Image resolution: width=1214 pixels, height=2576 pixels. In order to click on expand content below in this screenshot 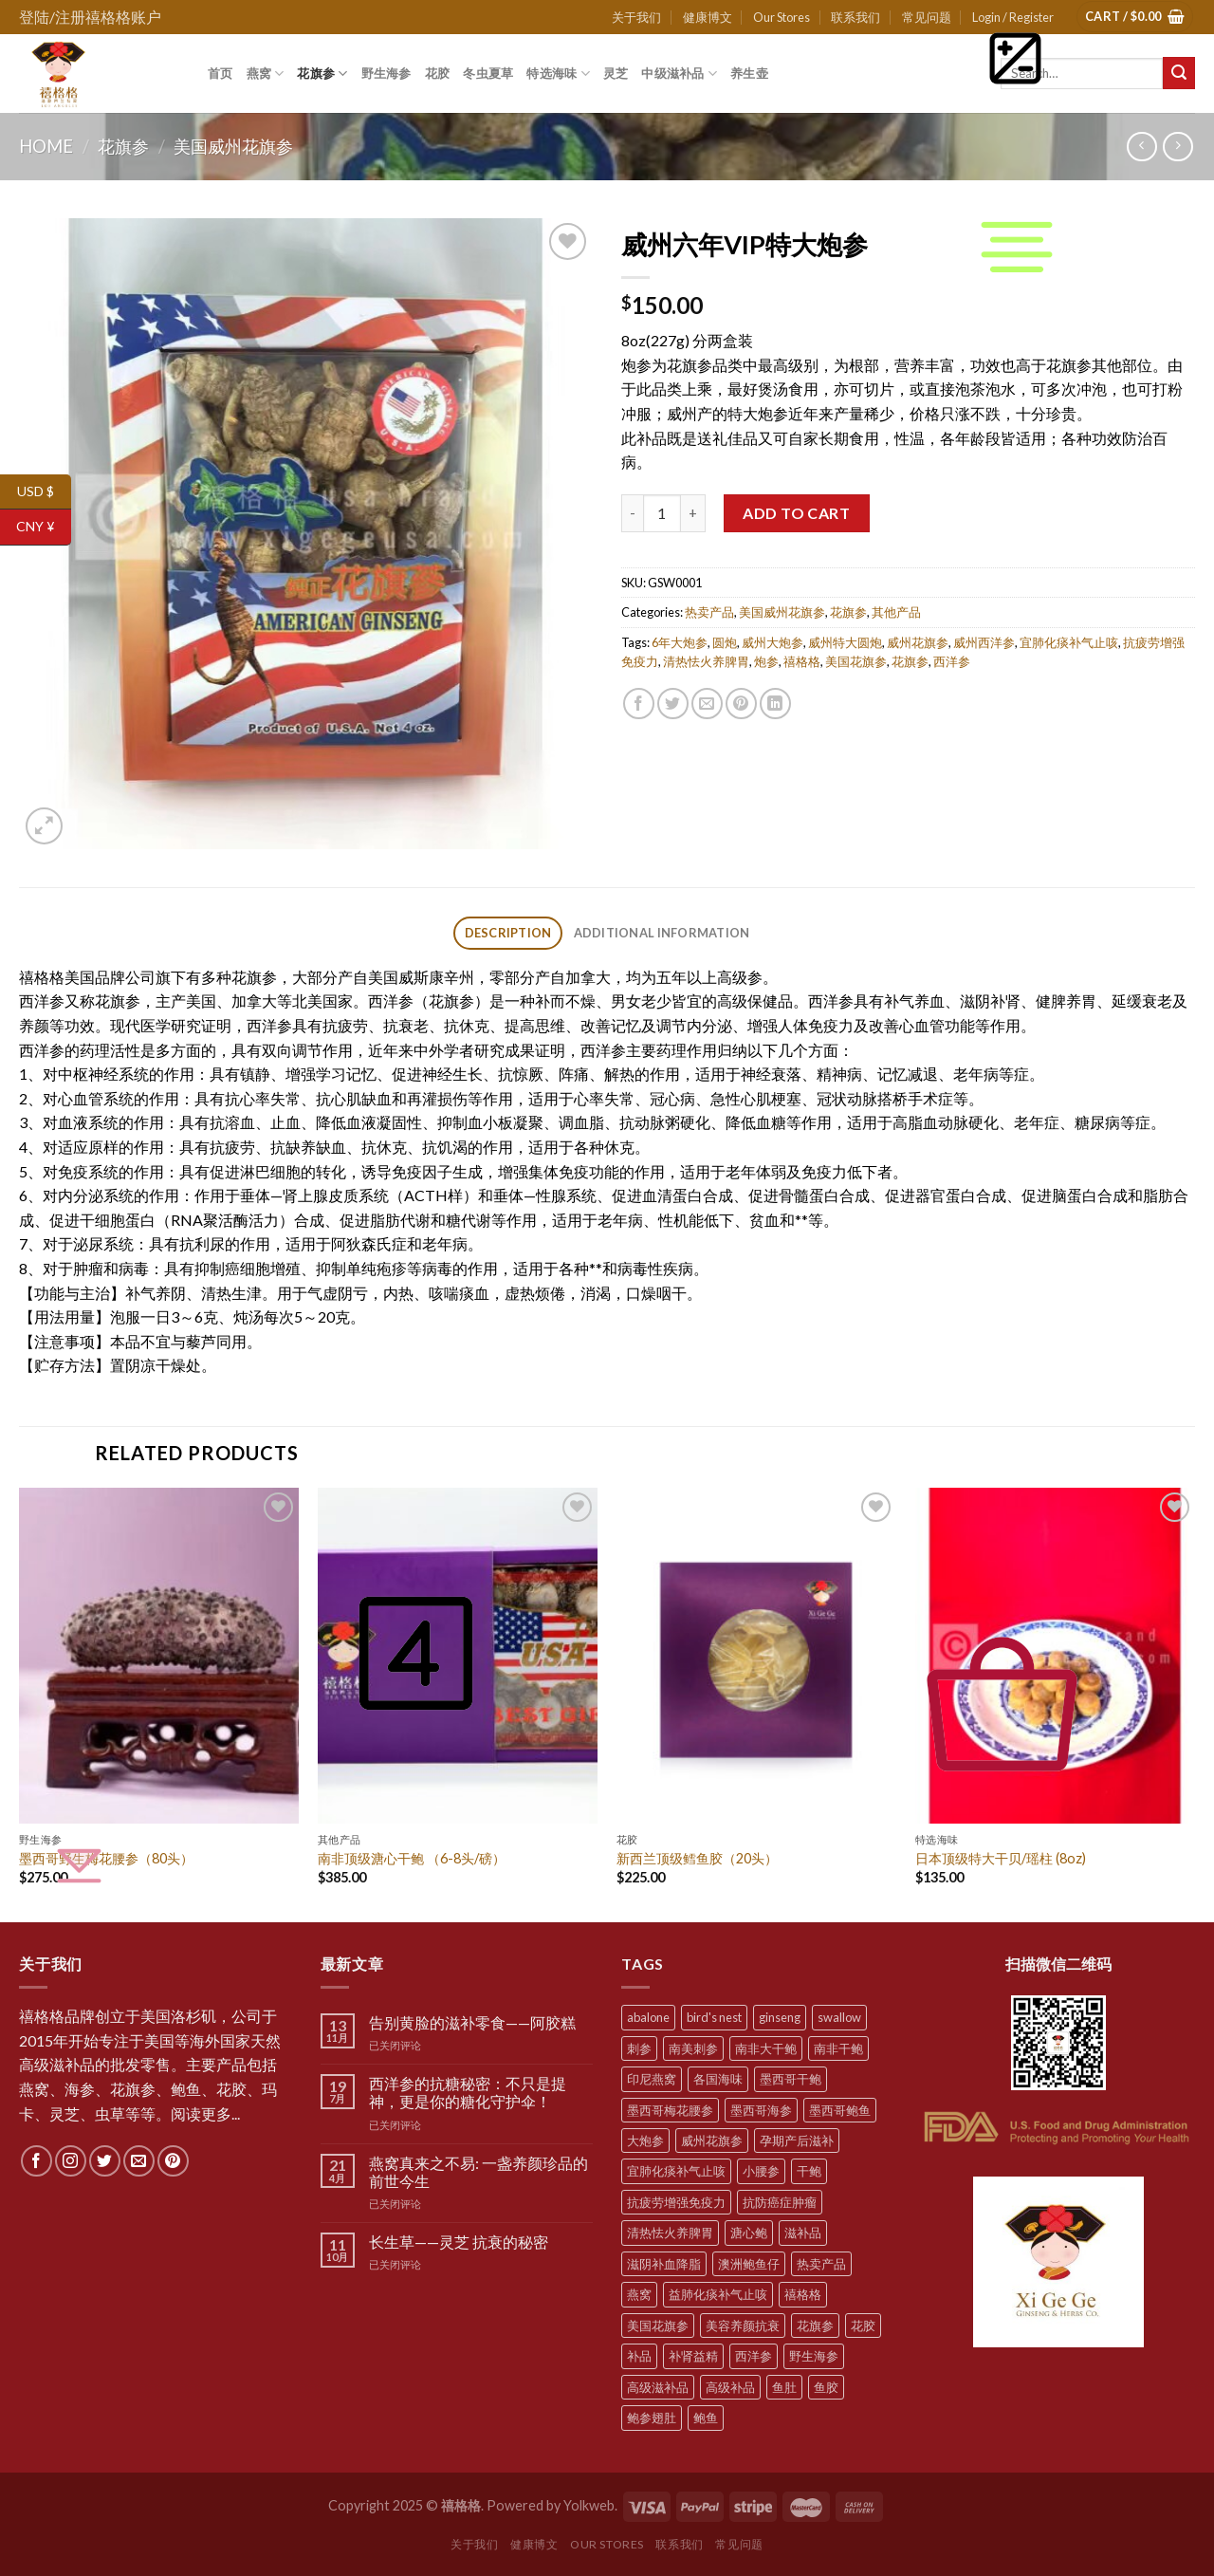, I will do `click(79, 1864)`.